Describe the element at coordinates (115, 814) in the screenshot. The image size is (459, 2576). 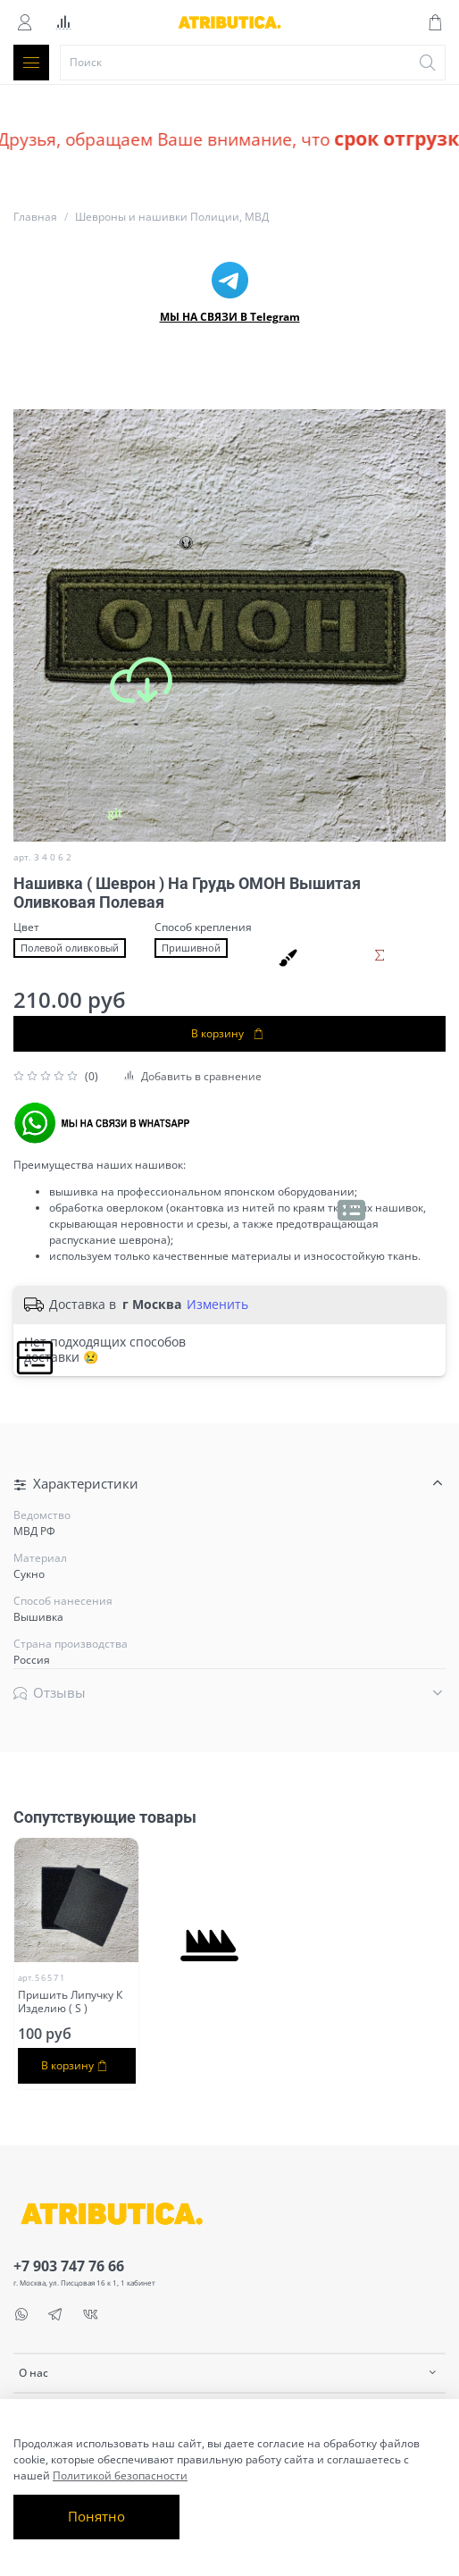
I see `git version control system logo` at that location.